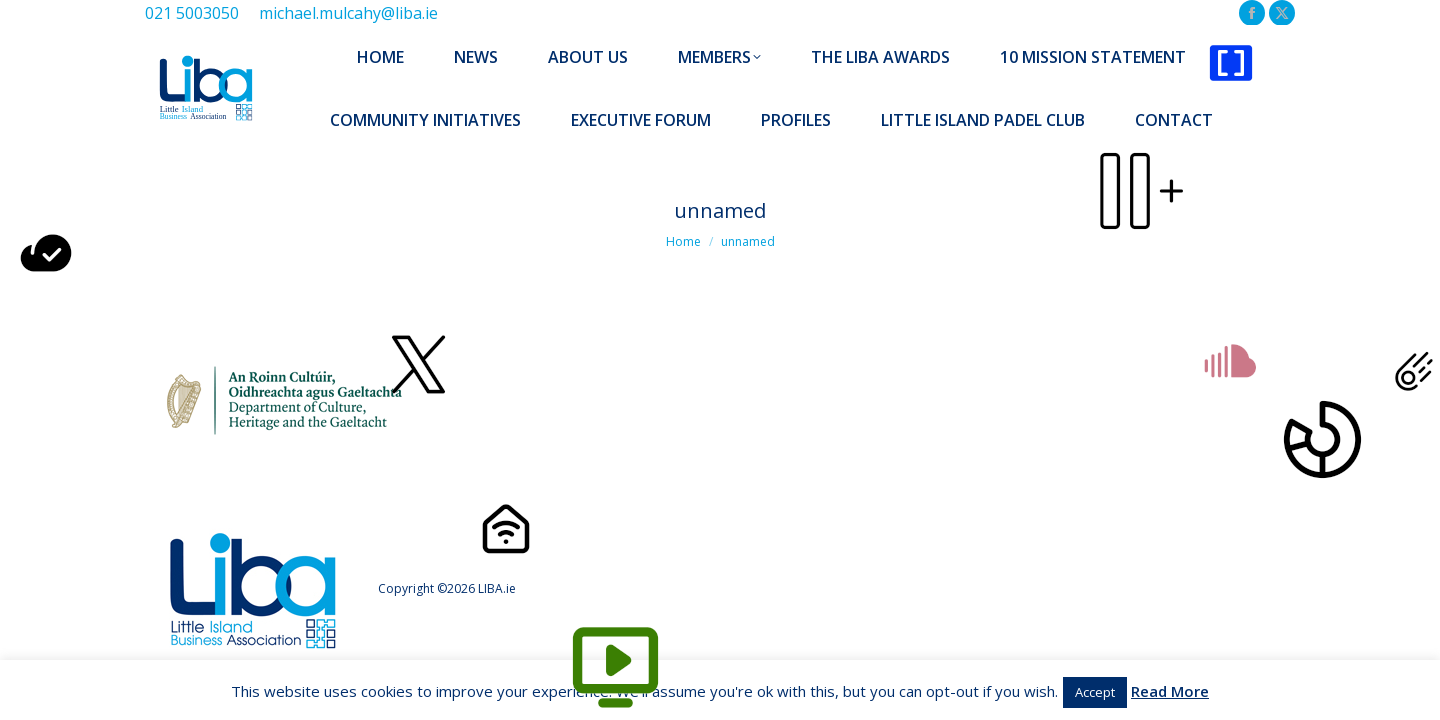  I want to click on add a new column to the right, so click(1135, 191).